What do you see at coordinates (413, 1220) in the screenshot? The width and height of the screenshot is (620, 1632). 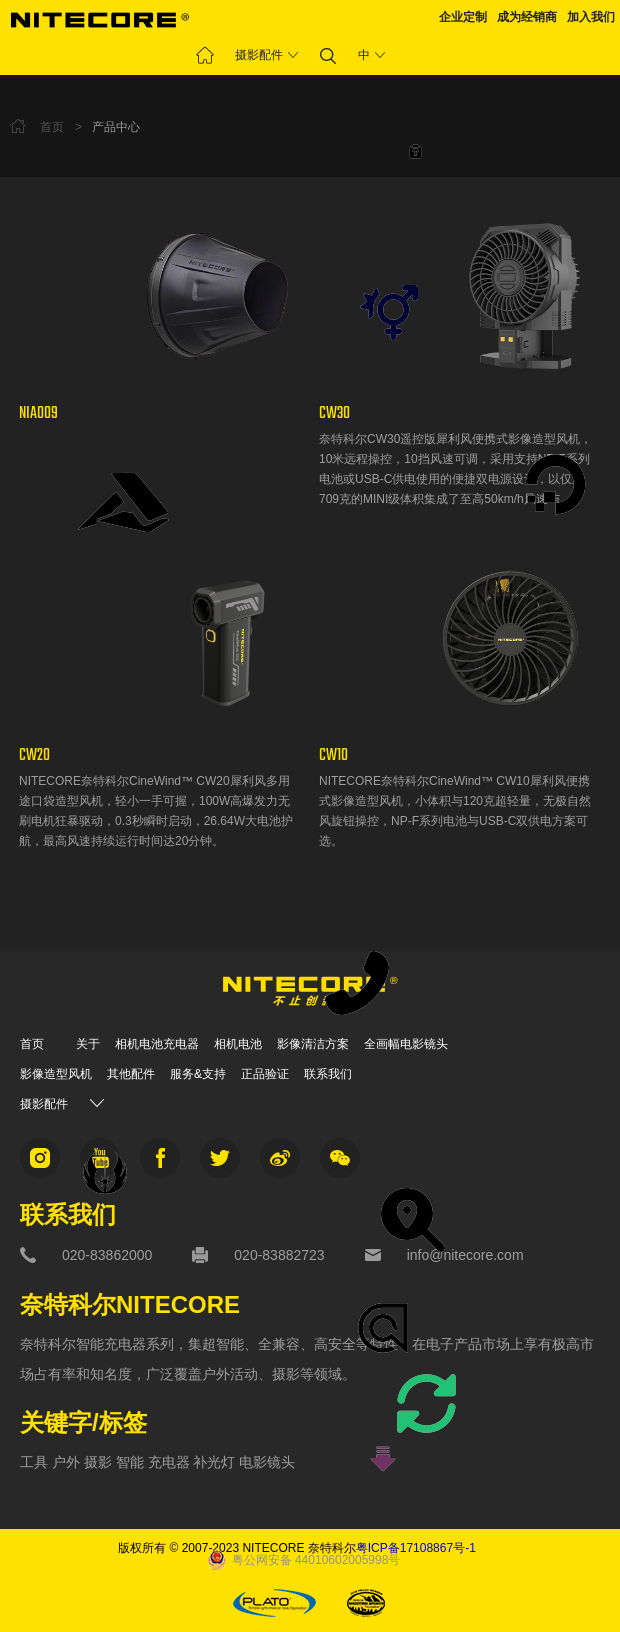 I see `search for a location` at bounding box center [413, 1220].